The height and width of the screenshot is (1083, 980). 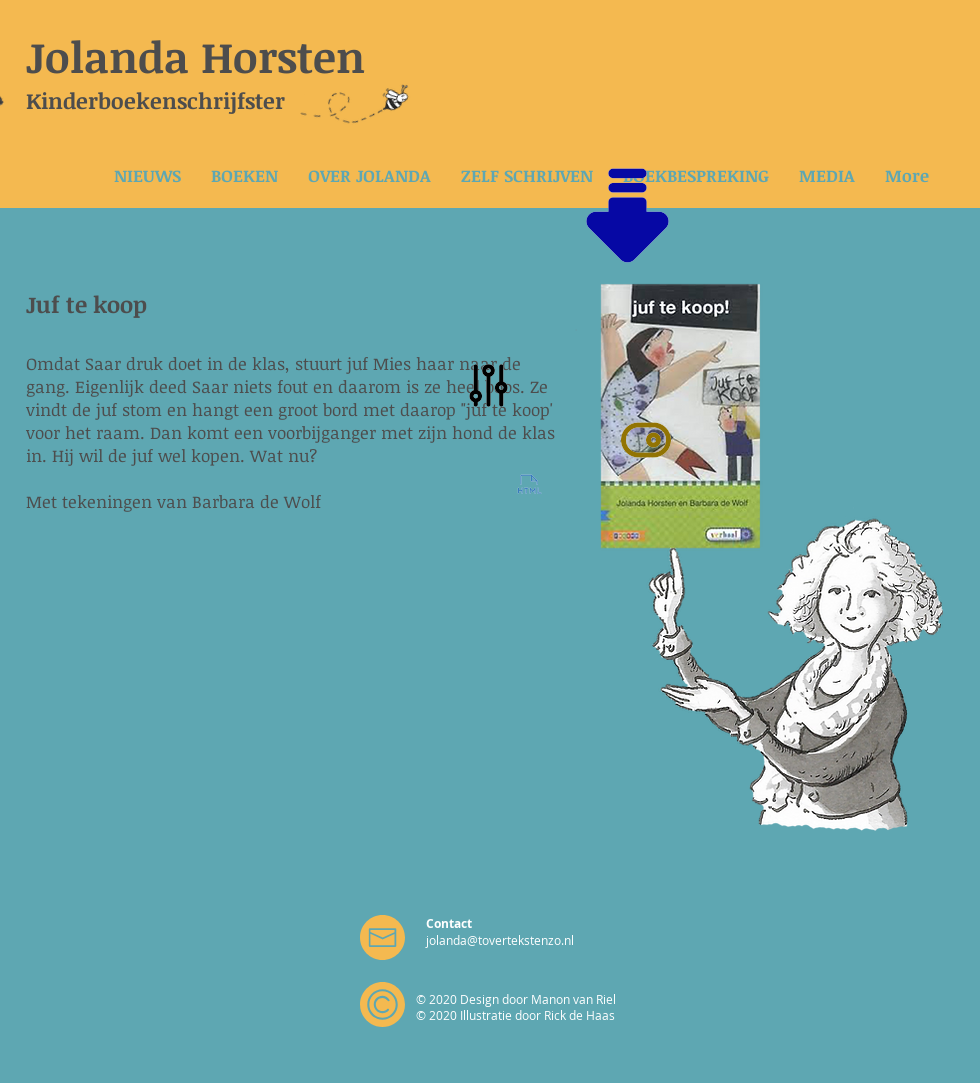 What do you see at coordinates (627, 216) in the screenshot?
I see `download file with queue` at bounding box center [627, 216].